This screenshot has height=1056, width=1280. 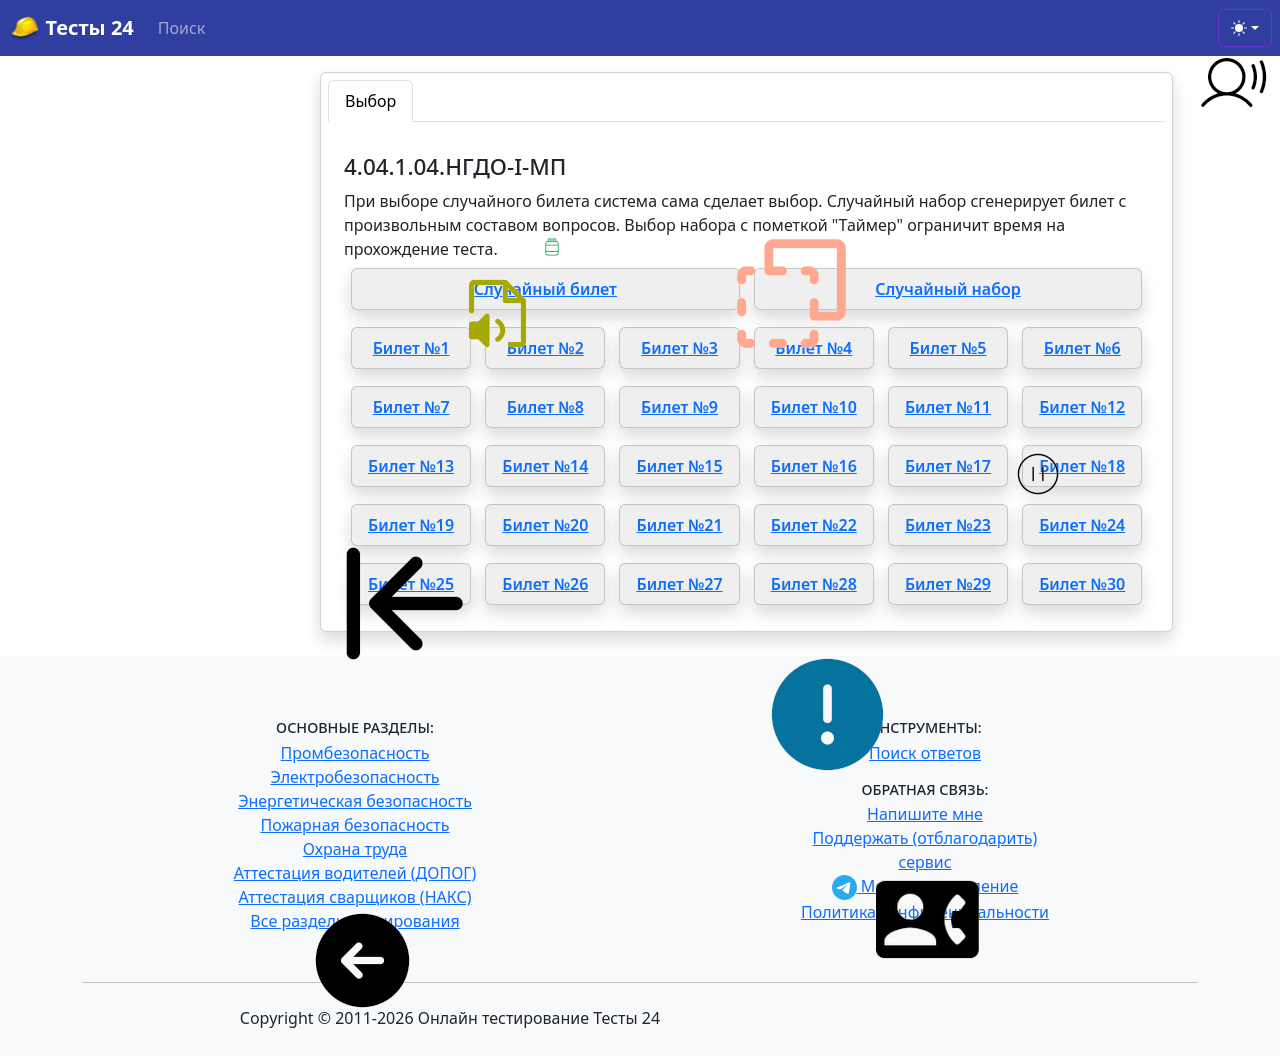 I want to click on view or manage labeled containers, so click(x=552, y=247).